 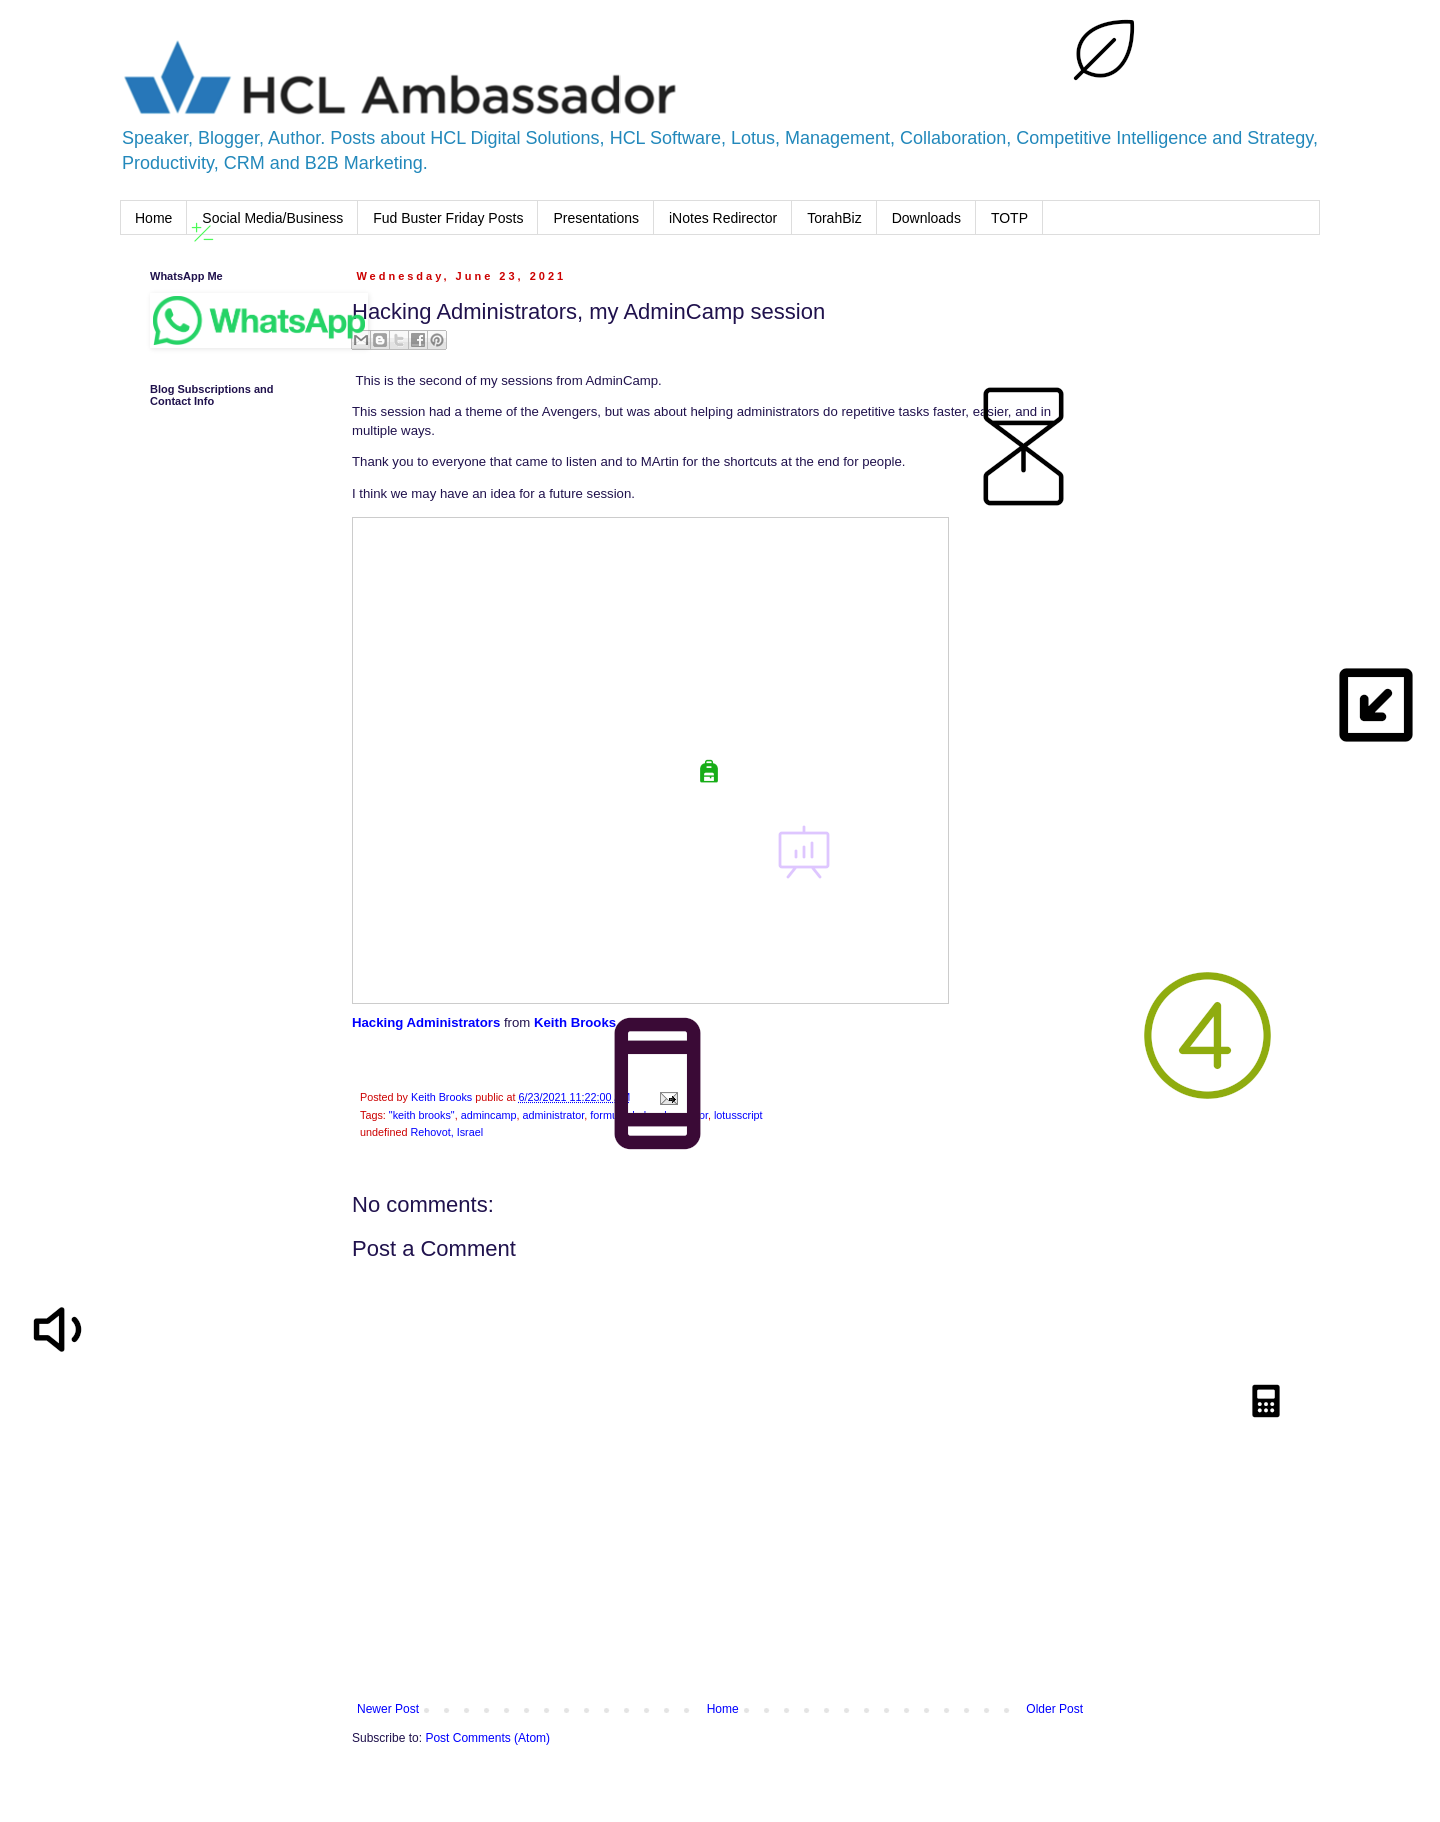 What do you see at coordinates (709, 772) in the screenshot?
I see `access your inventory or storage` at bounding box center [709, 772].